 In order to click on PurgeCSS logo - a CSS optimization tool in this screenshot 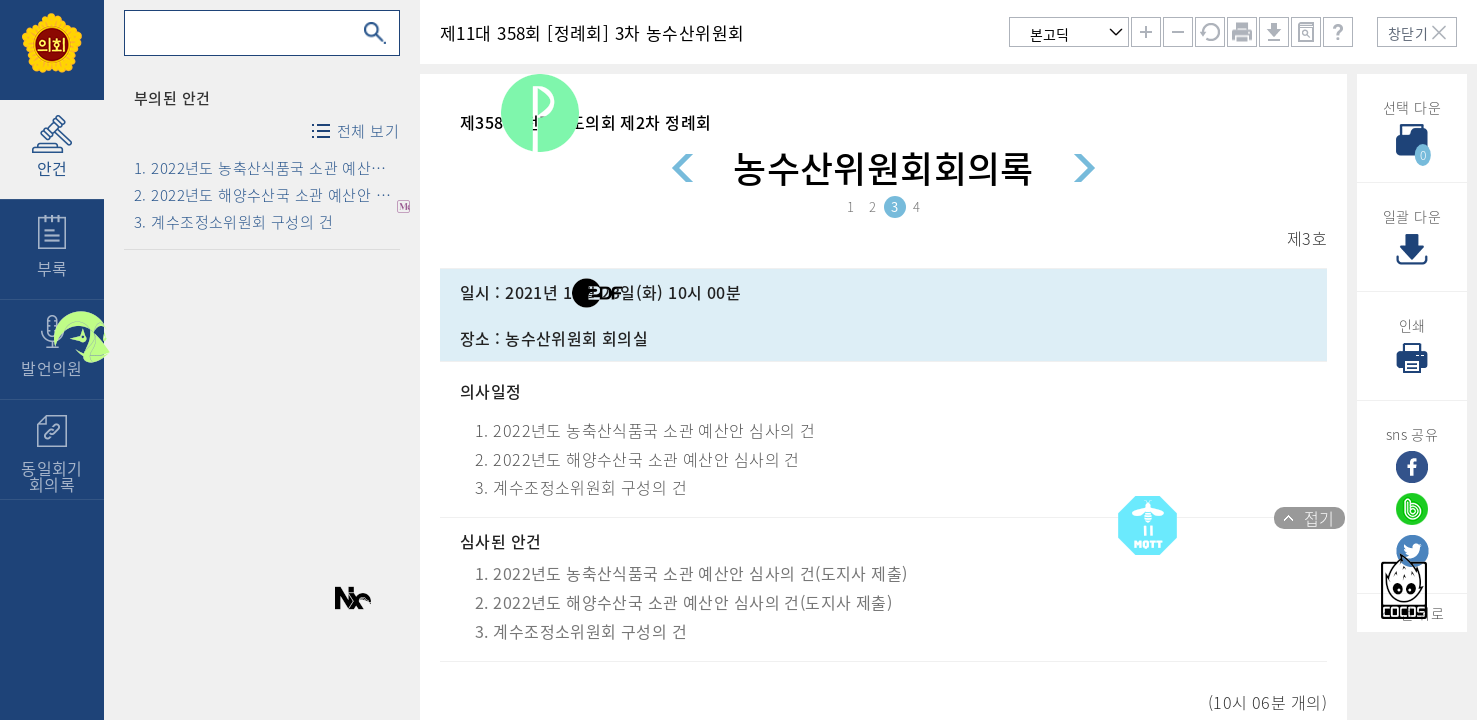, I will do `click(540, 113)`.